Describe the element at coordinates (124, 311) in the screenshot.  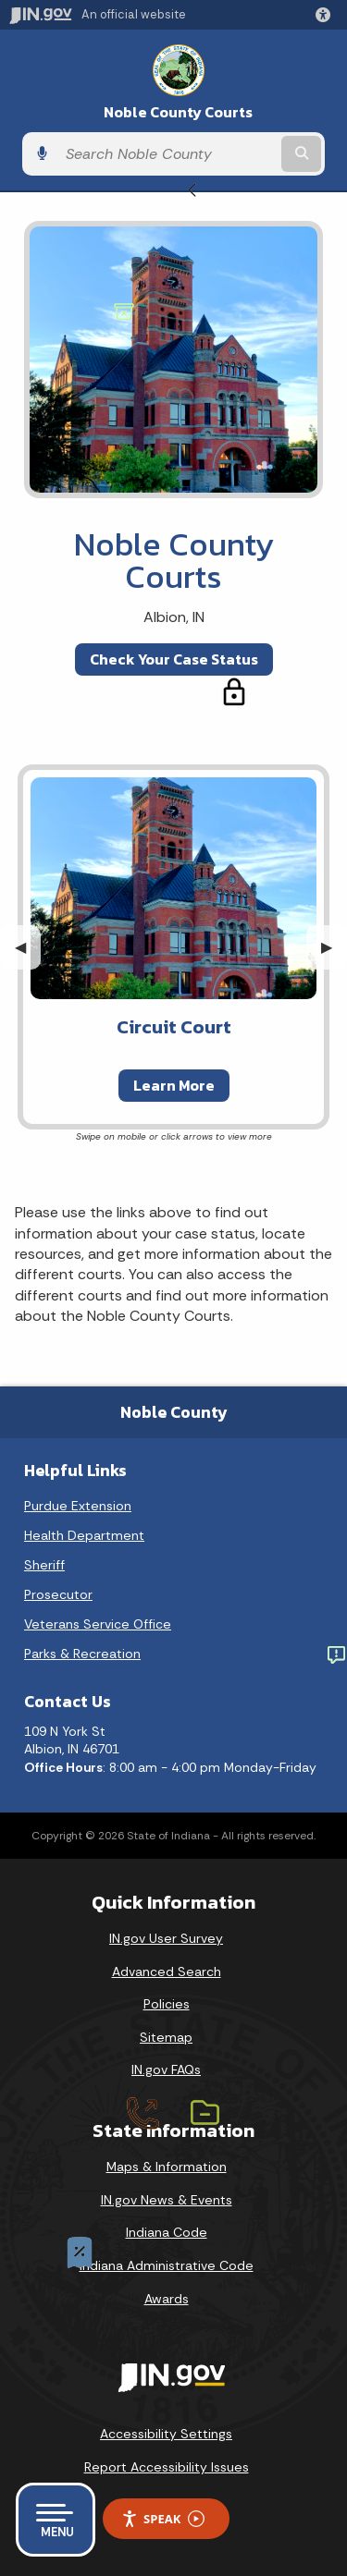
I see `remove item from archive` at that location.